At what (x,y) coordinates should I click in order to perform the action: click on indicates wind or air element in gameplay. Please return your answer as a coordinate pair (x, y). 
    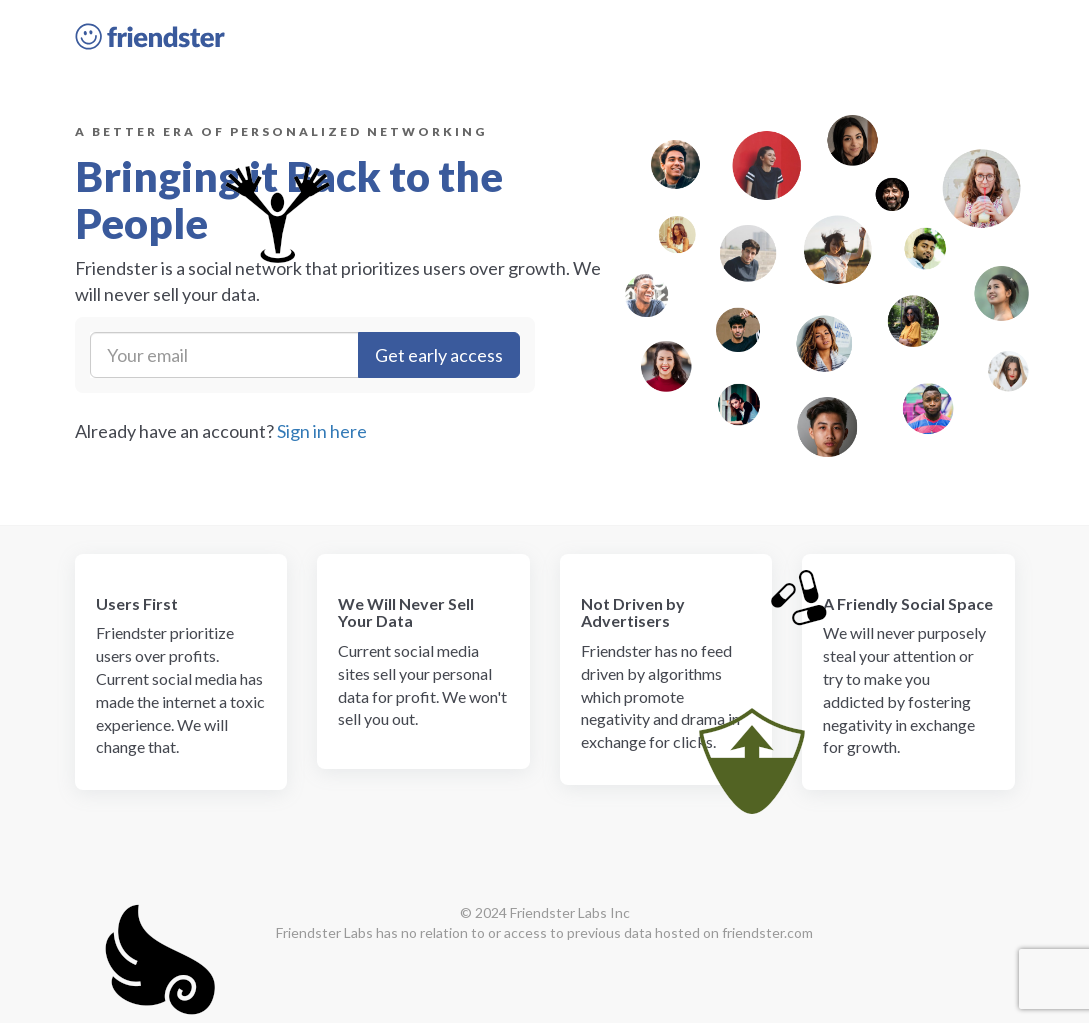
    Looking at the image, I should click on (160, 959).